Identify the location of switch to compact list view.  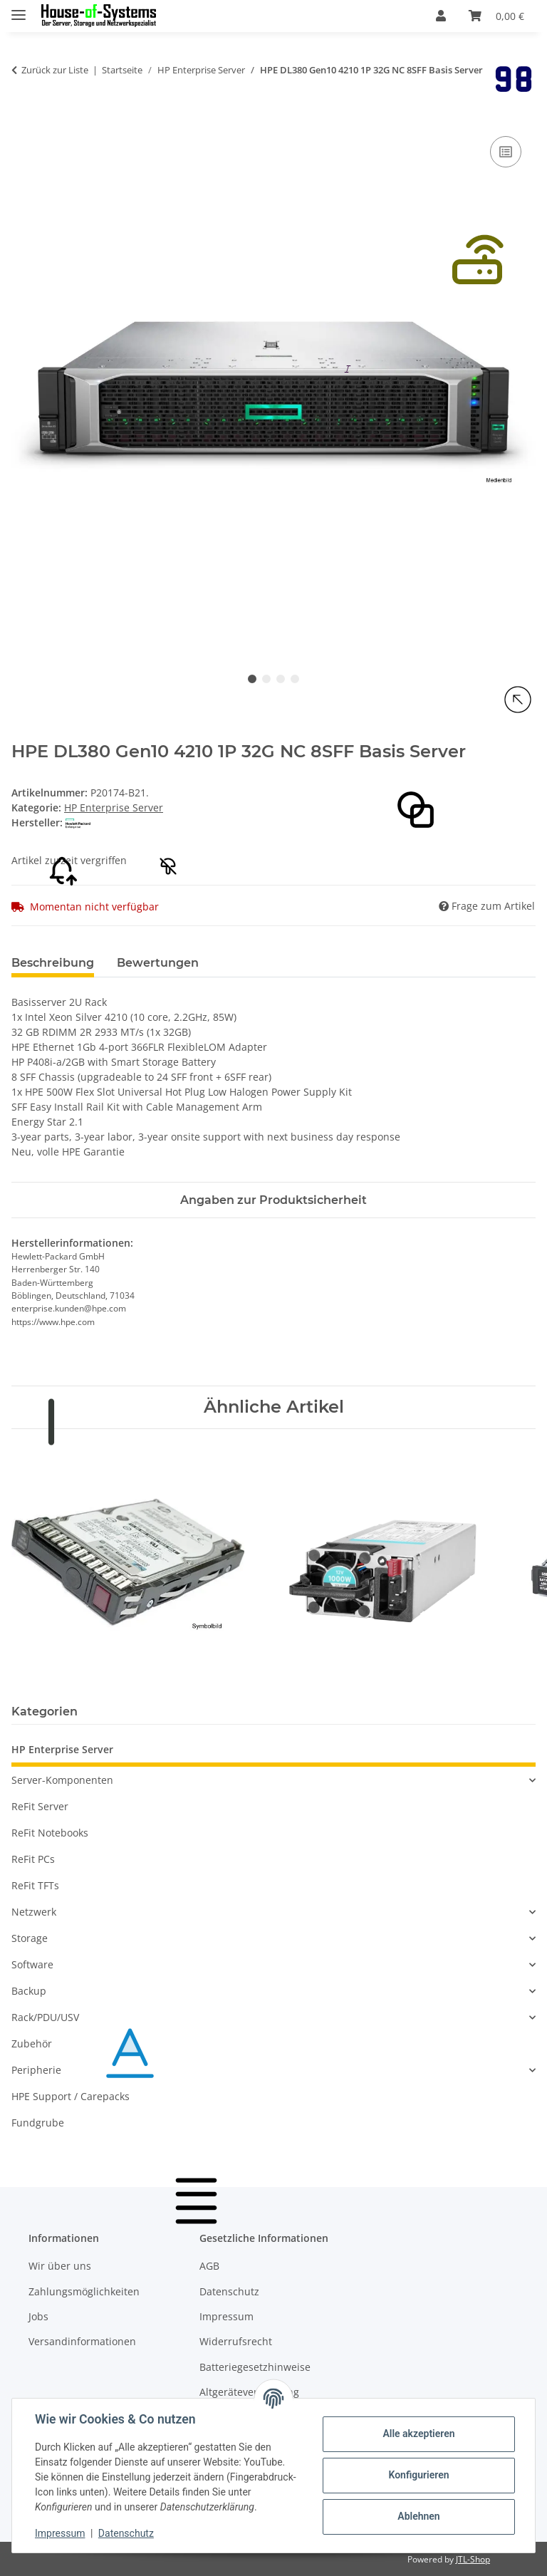
(196, 2201).